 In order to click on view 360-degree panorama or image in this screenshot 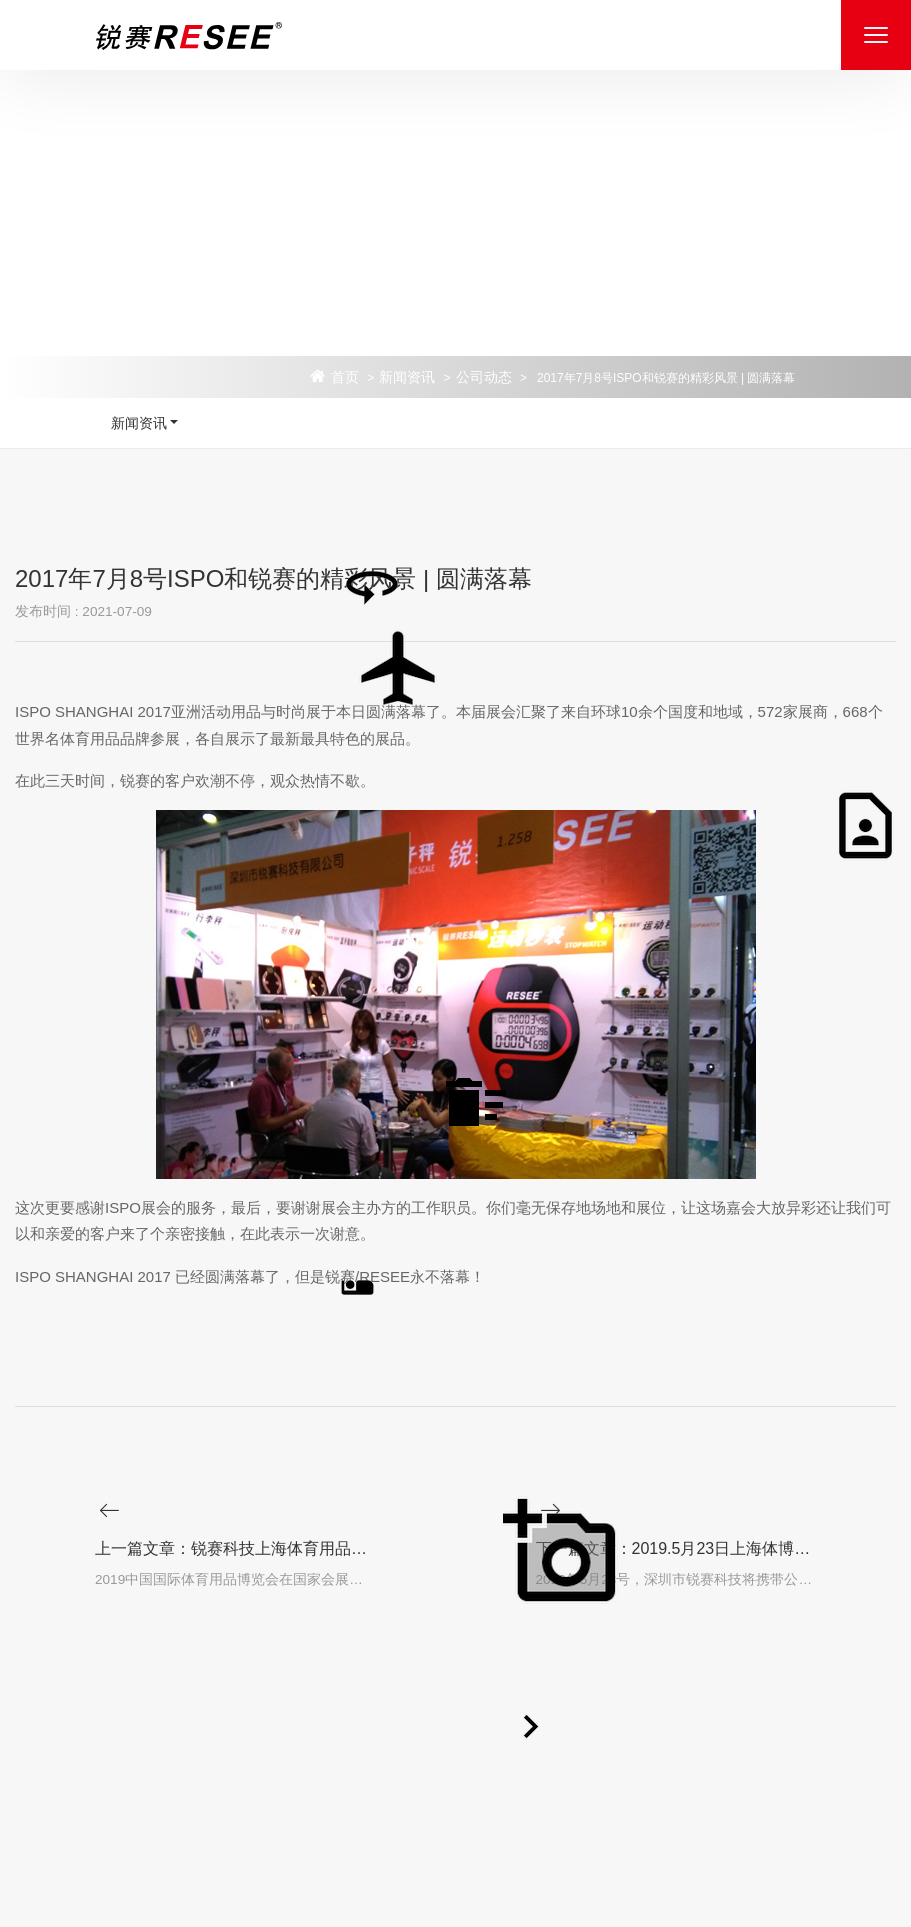, I will do `click(372, 584)`.